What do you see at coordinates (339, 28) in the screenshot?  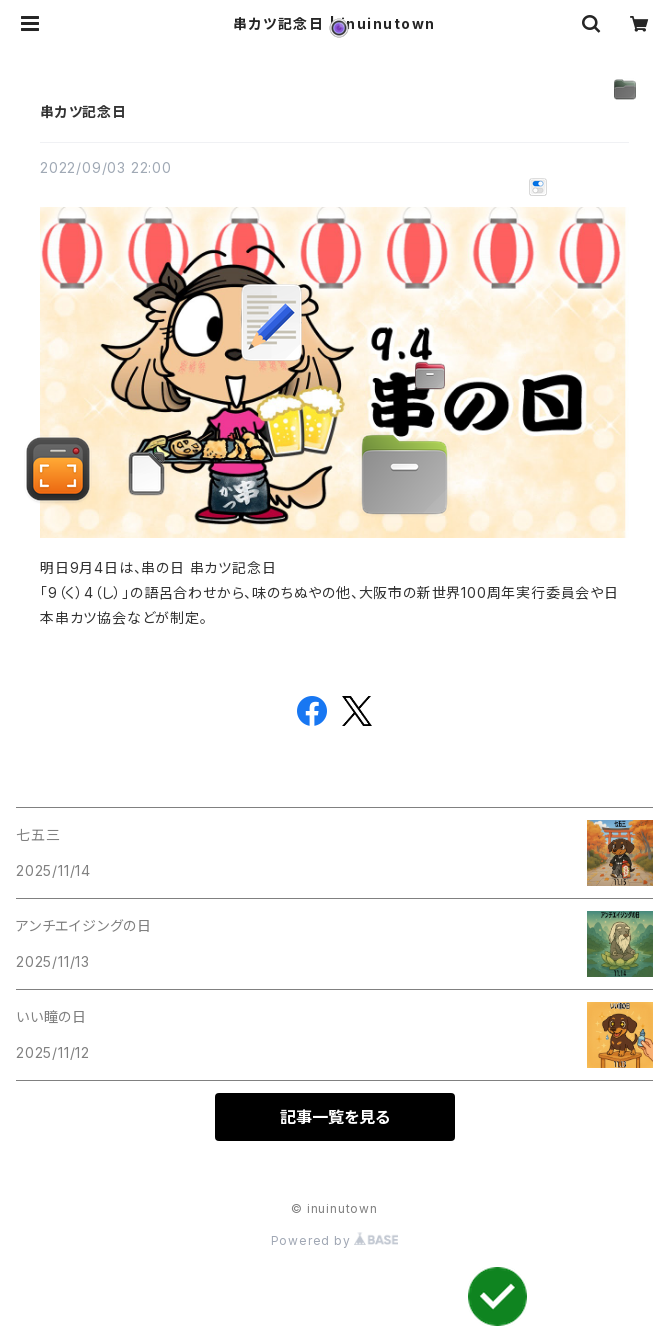 I see `open the camera app` at bounding box center [339, 28].